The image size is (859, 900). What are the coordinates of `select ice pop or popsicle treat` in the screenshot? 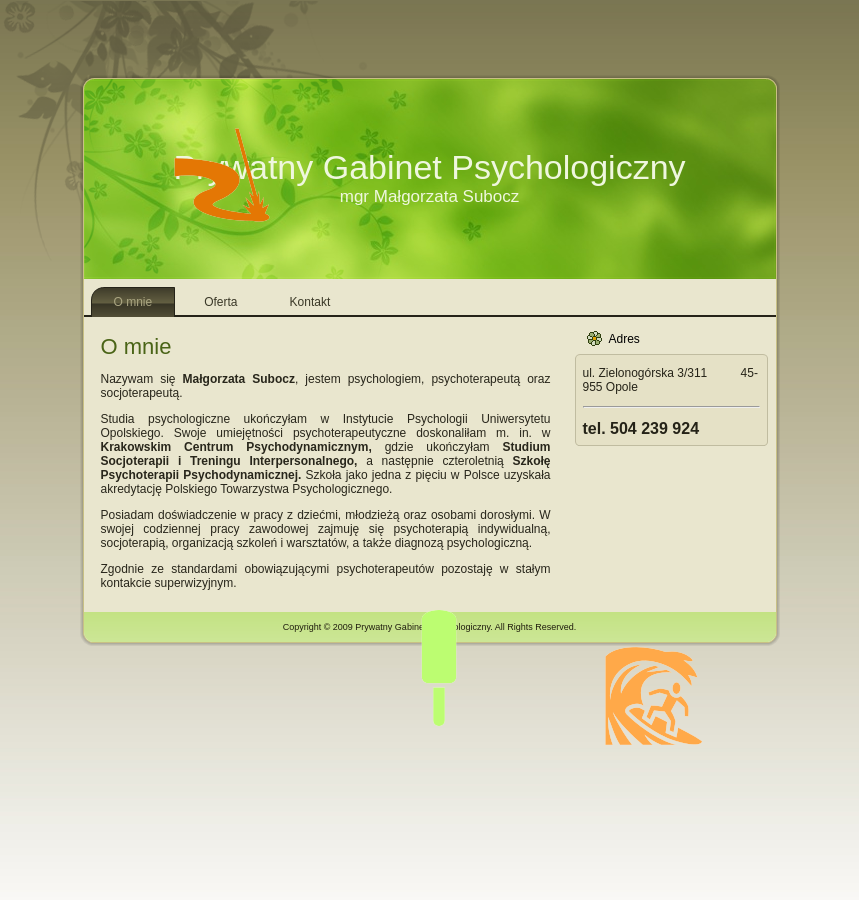 It's located at (439, 668).